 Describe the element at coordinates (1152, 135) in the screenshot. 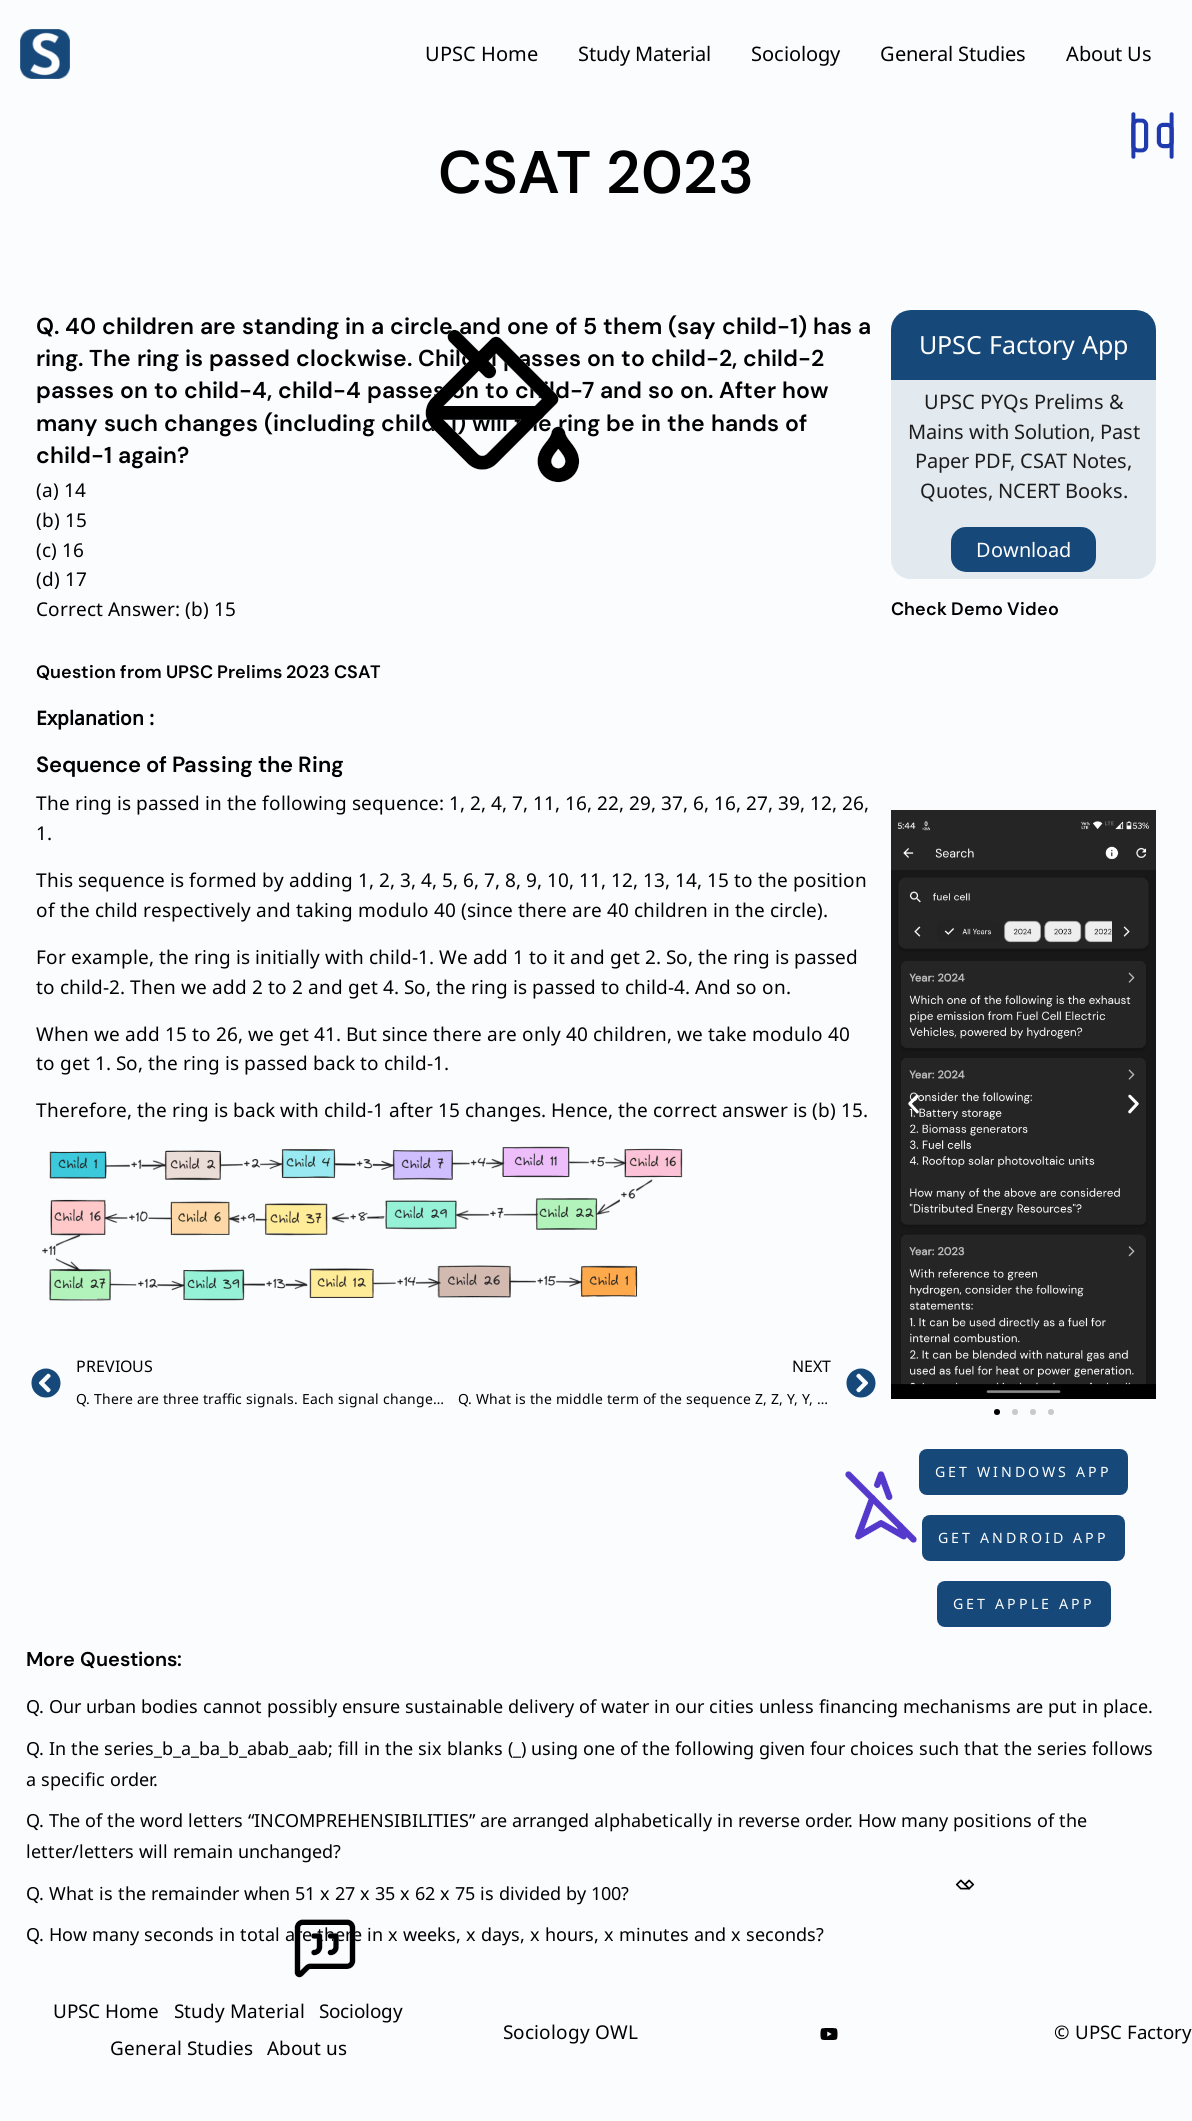

I see `distribute elements with equal horizontal spacing` at that location.